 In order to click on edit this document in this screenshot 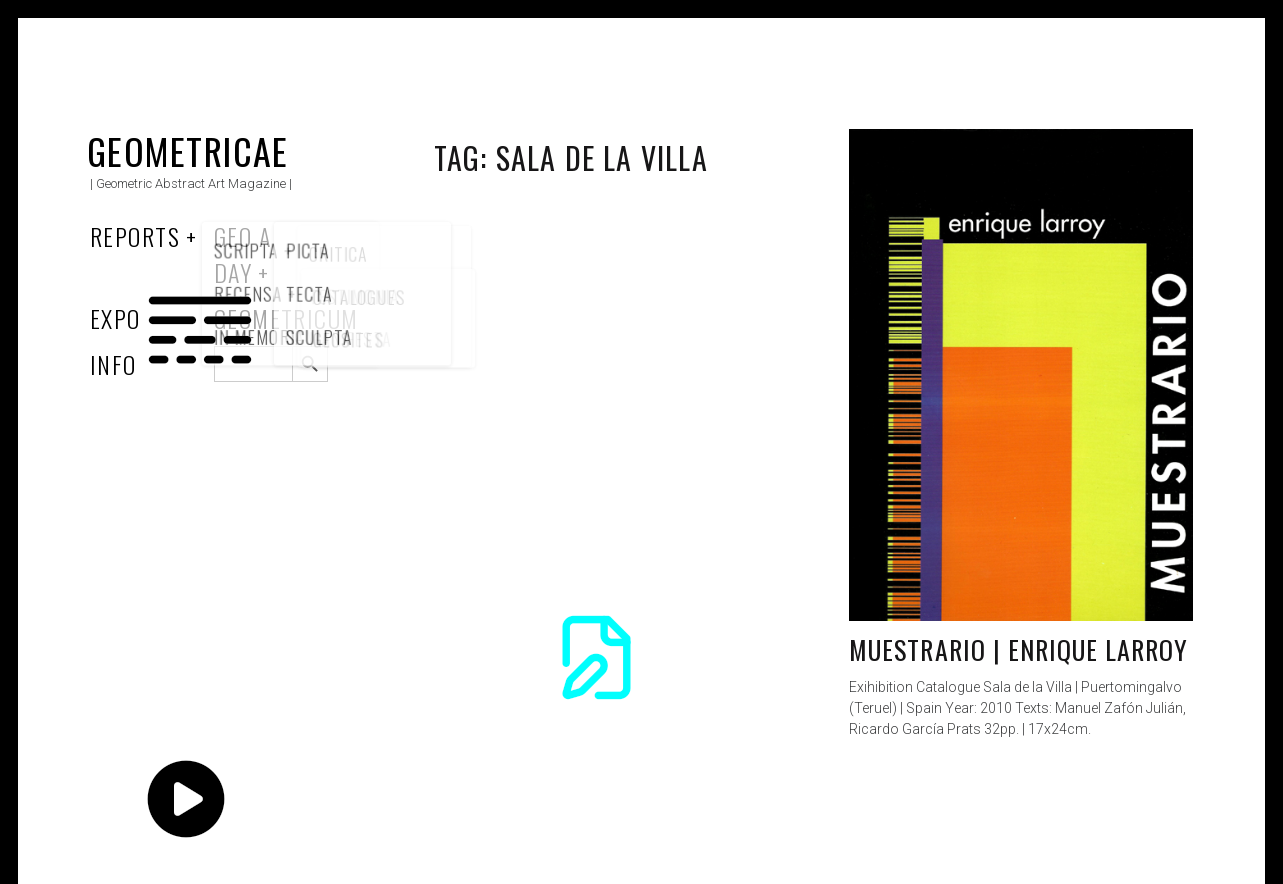, I will do `click(596, 657)`.